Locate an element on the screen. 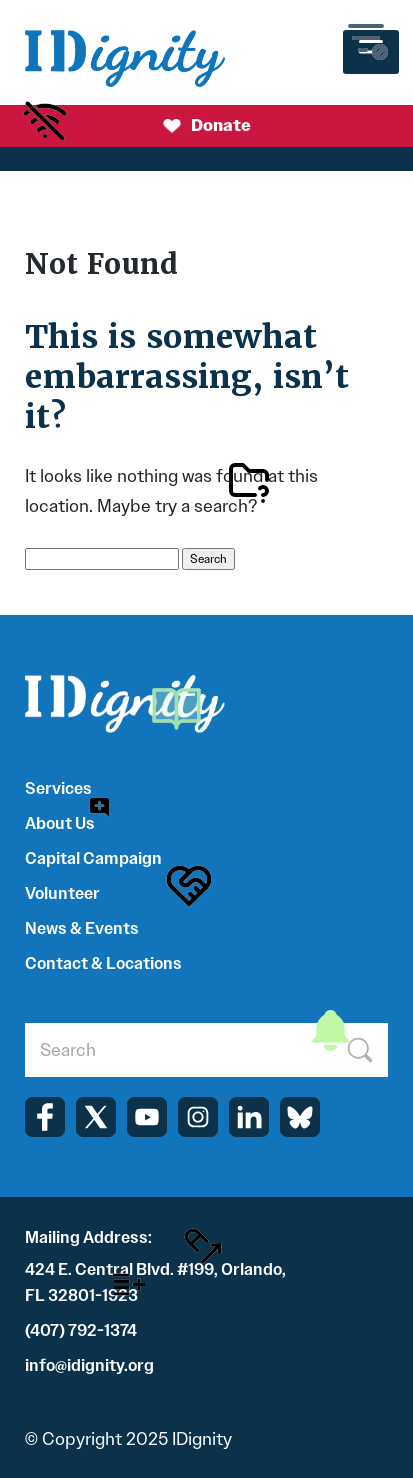  wifi is disabled or unavailable is located at coordinates (45, 121).